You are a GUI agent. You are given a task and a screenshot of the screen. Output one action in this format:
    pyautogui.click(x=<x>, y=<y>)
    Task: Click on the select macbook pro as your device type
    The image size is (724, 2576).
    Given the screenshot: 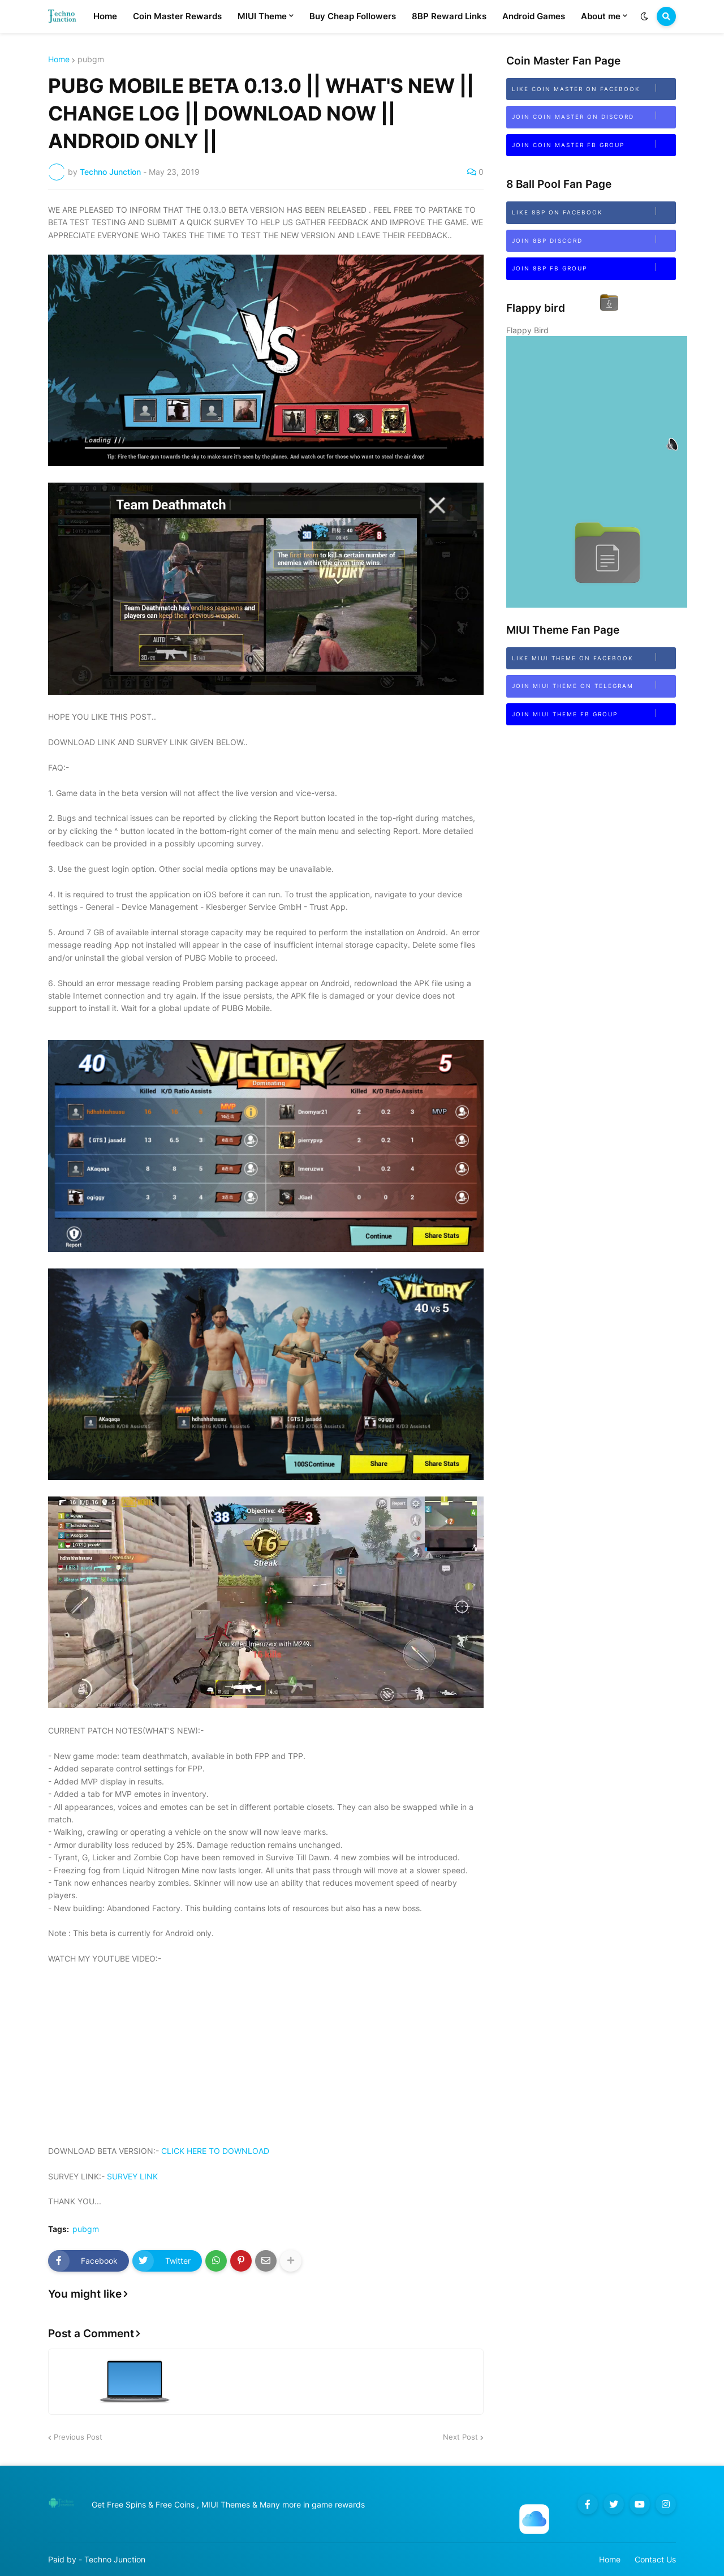 What is the action you would take?
    pyautogui.click(x=135, y=2379)
    